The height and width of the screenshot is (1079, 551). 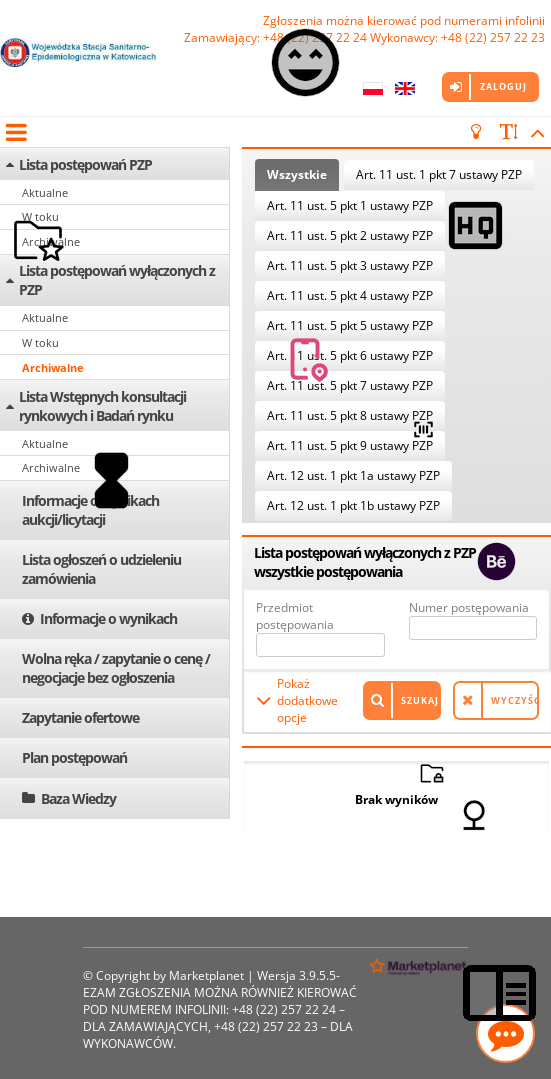 What do you see at coordinates (305, 62) in the screenshot?
I see `rate your experience as very satisfied` at bounding box center [305, 62].